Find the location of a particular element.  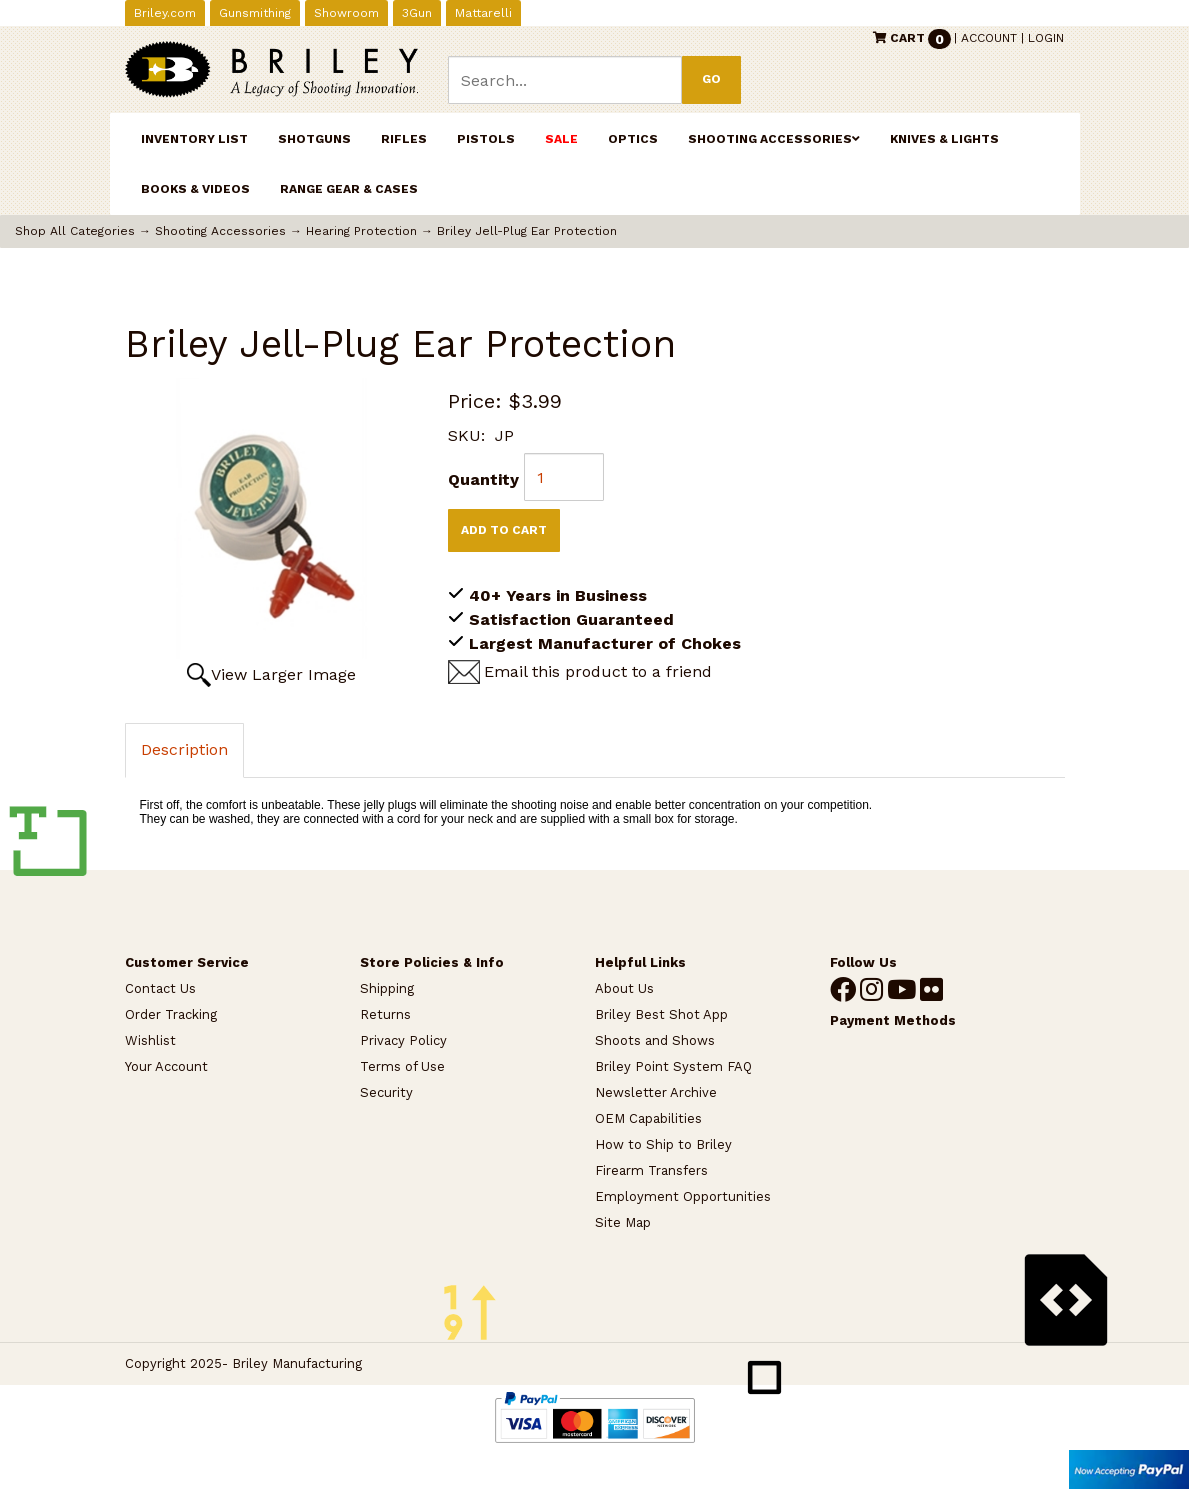

sort numbers in descending order is located at coordinates (465, 1312).